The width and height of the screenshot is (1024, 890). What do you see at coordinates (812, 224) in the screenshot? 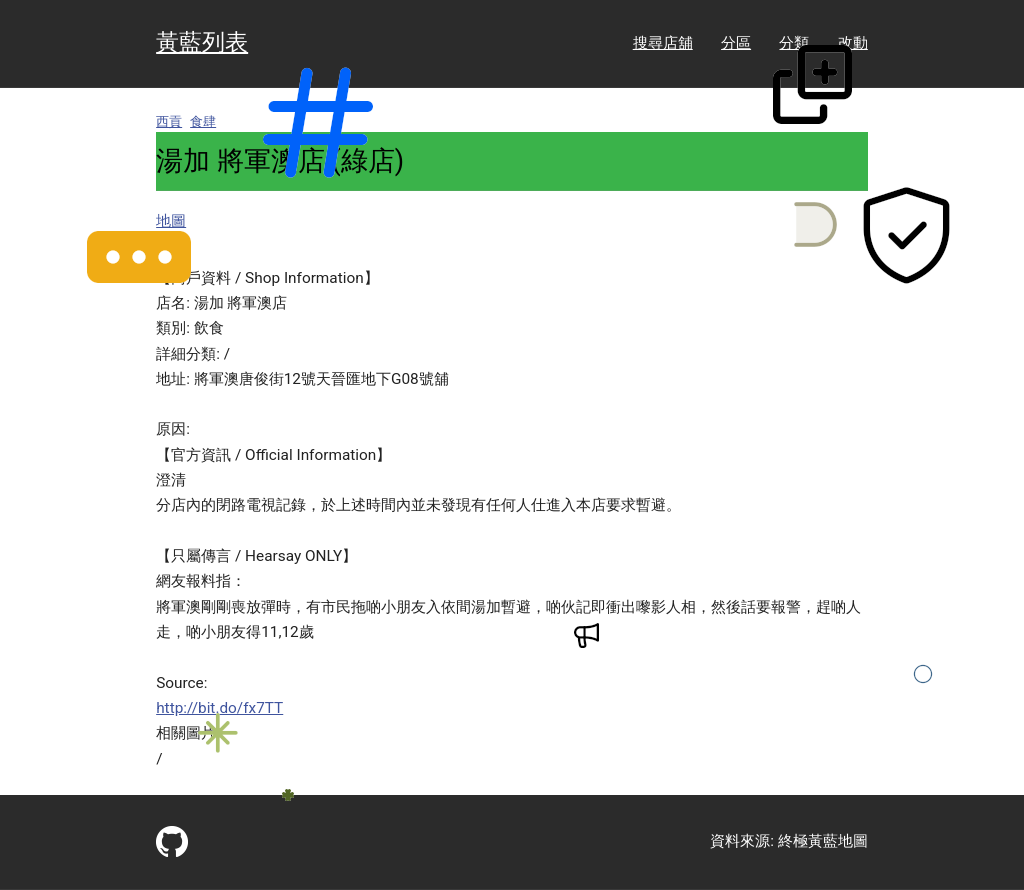
I see `indicates a proper superset relationship in mathematical notation` at bounding box center [812, 224].